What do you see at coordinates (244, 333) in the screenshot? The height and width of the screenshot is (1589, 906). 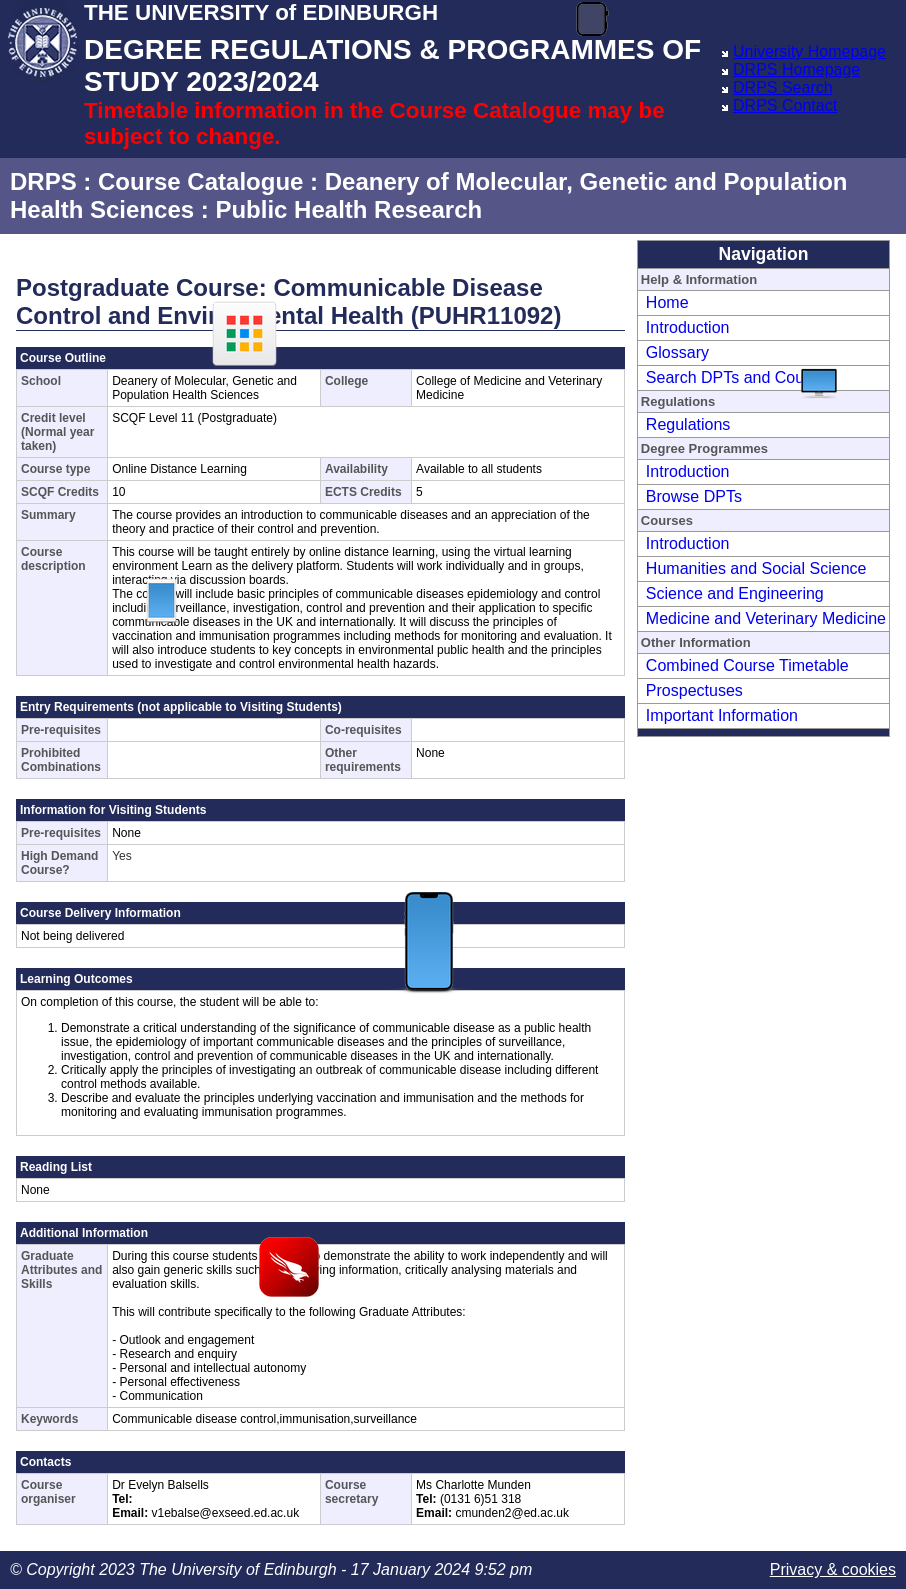 I see `open color palette or theme settings` at bounding box center [244, 333].